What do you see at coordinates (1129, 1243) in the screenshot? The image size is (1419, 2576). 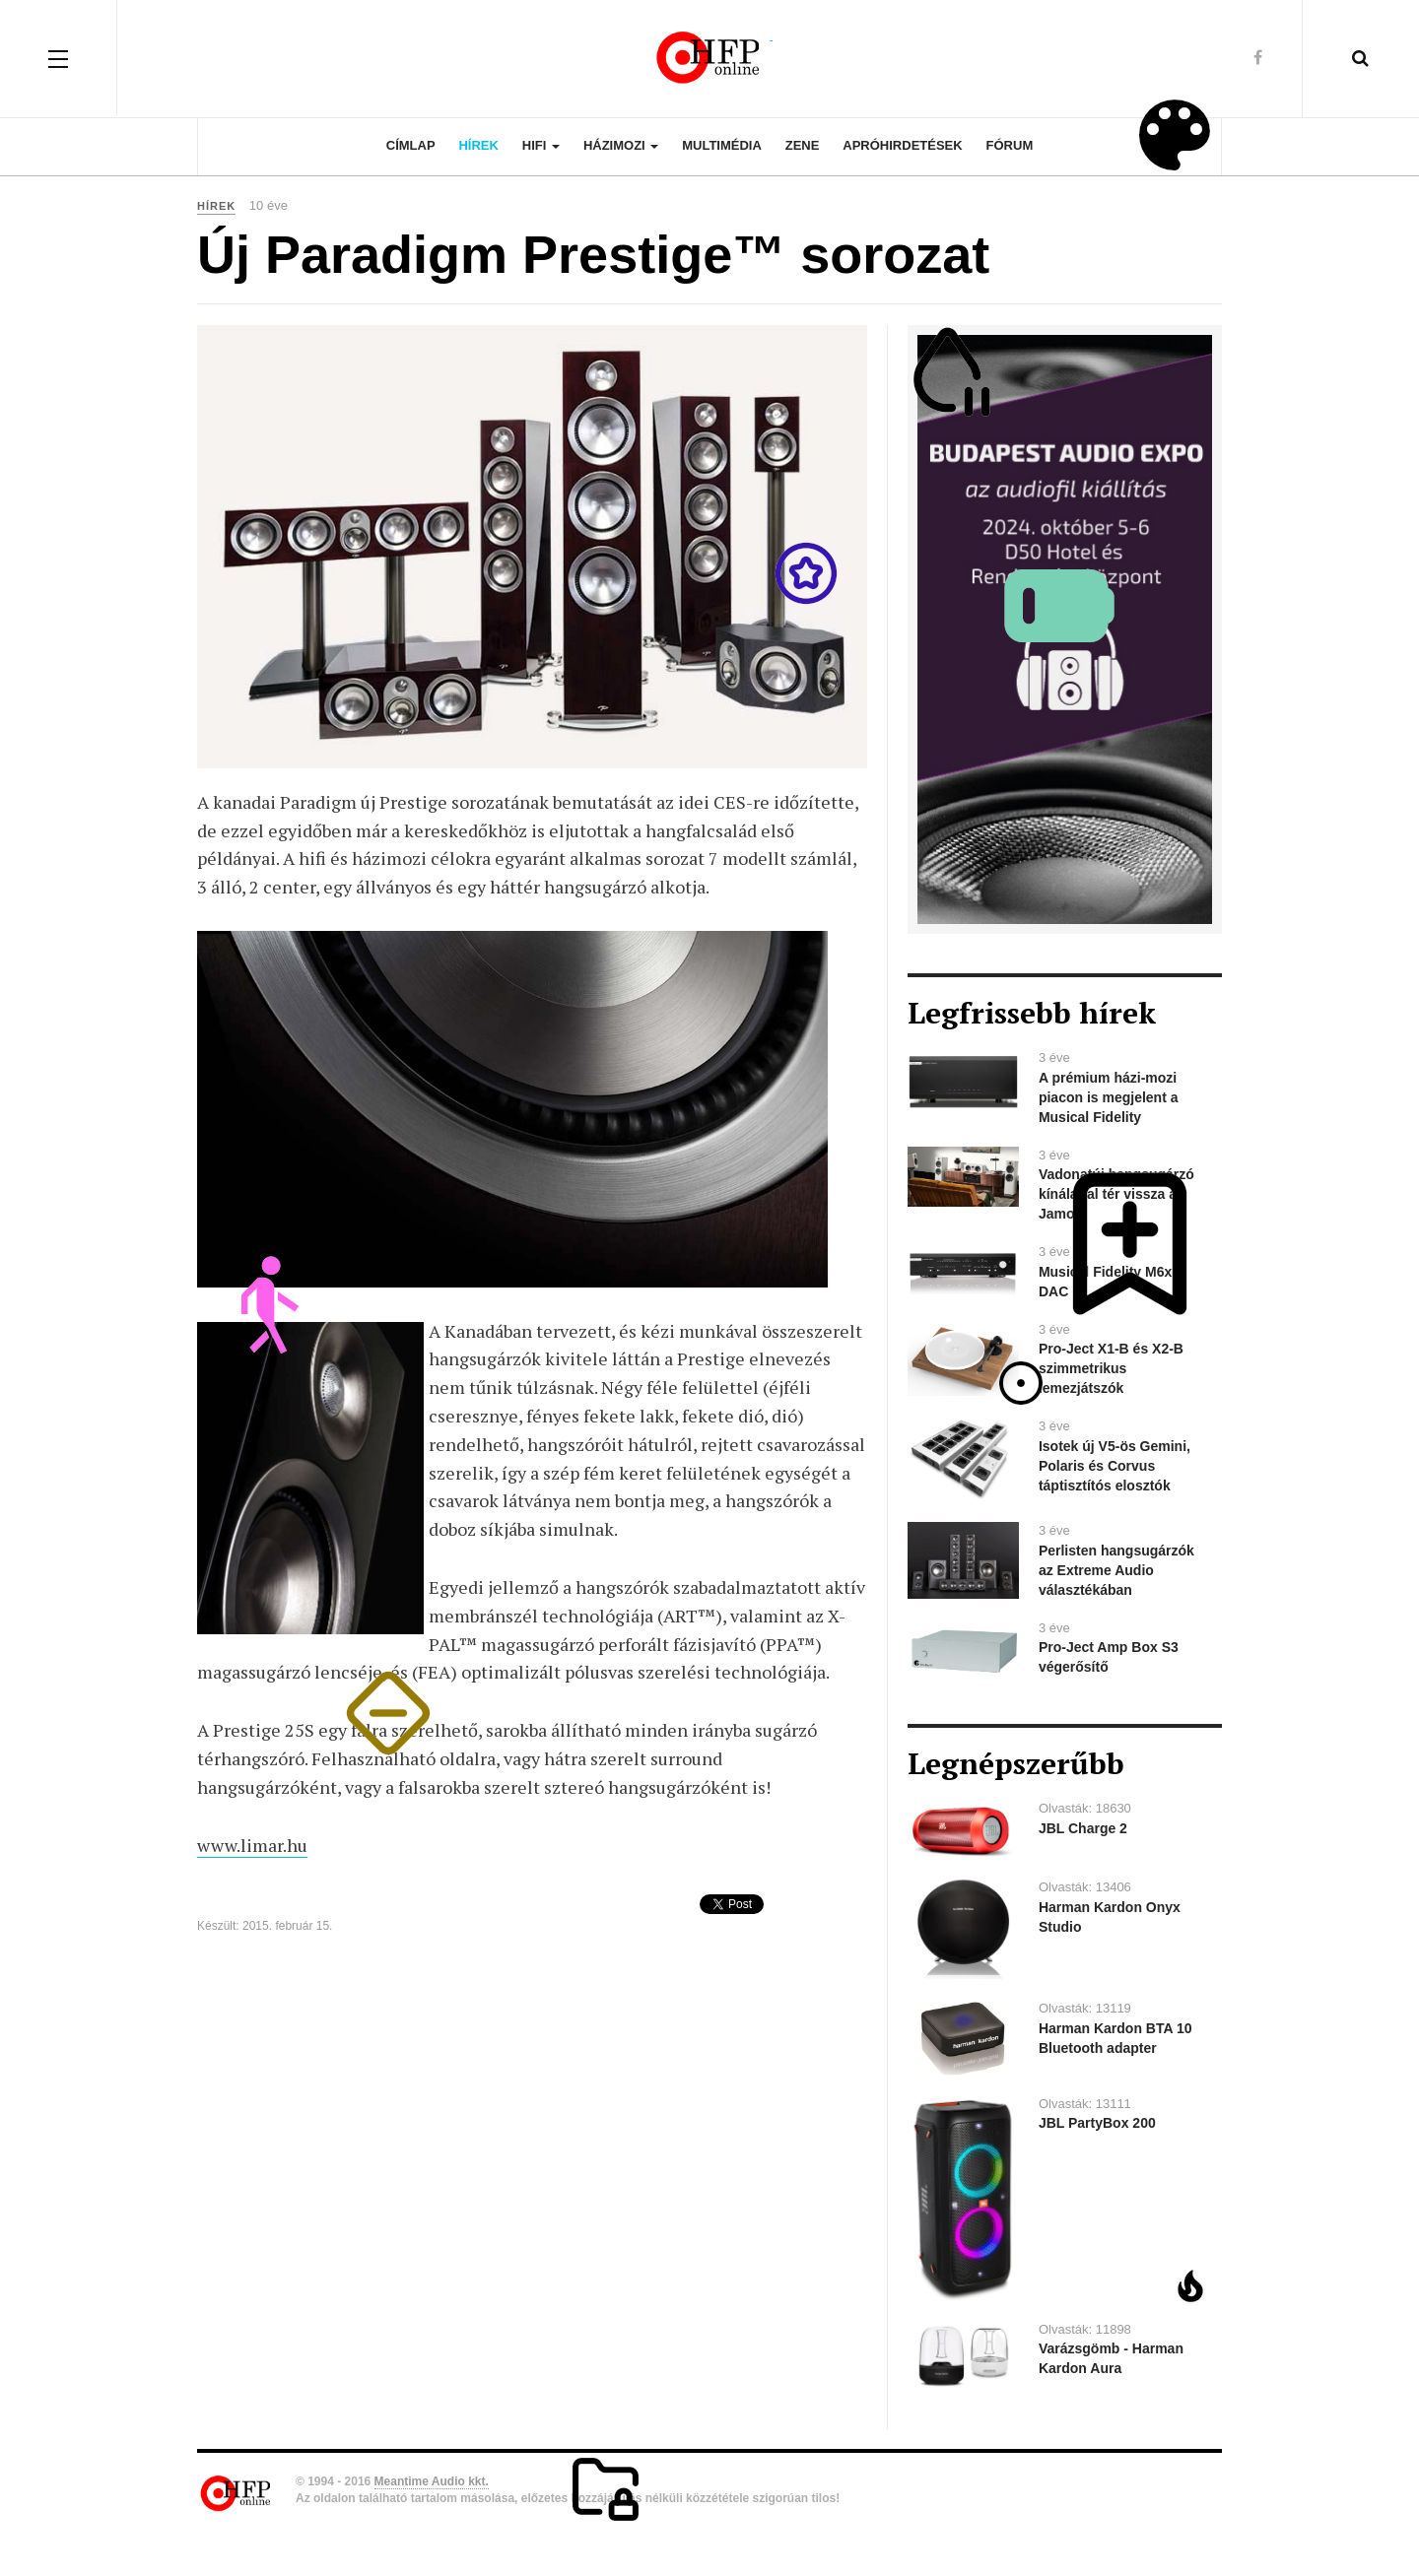 I see `add a new bookmark` at bounding box center [1129, 1243].